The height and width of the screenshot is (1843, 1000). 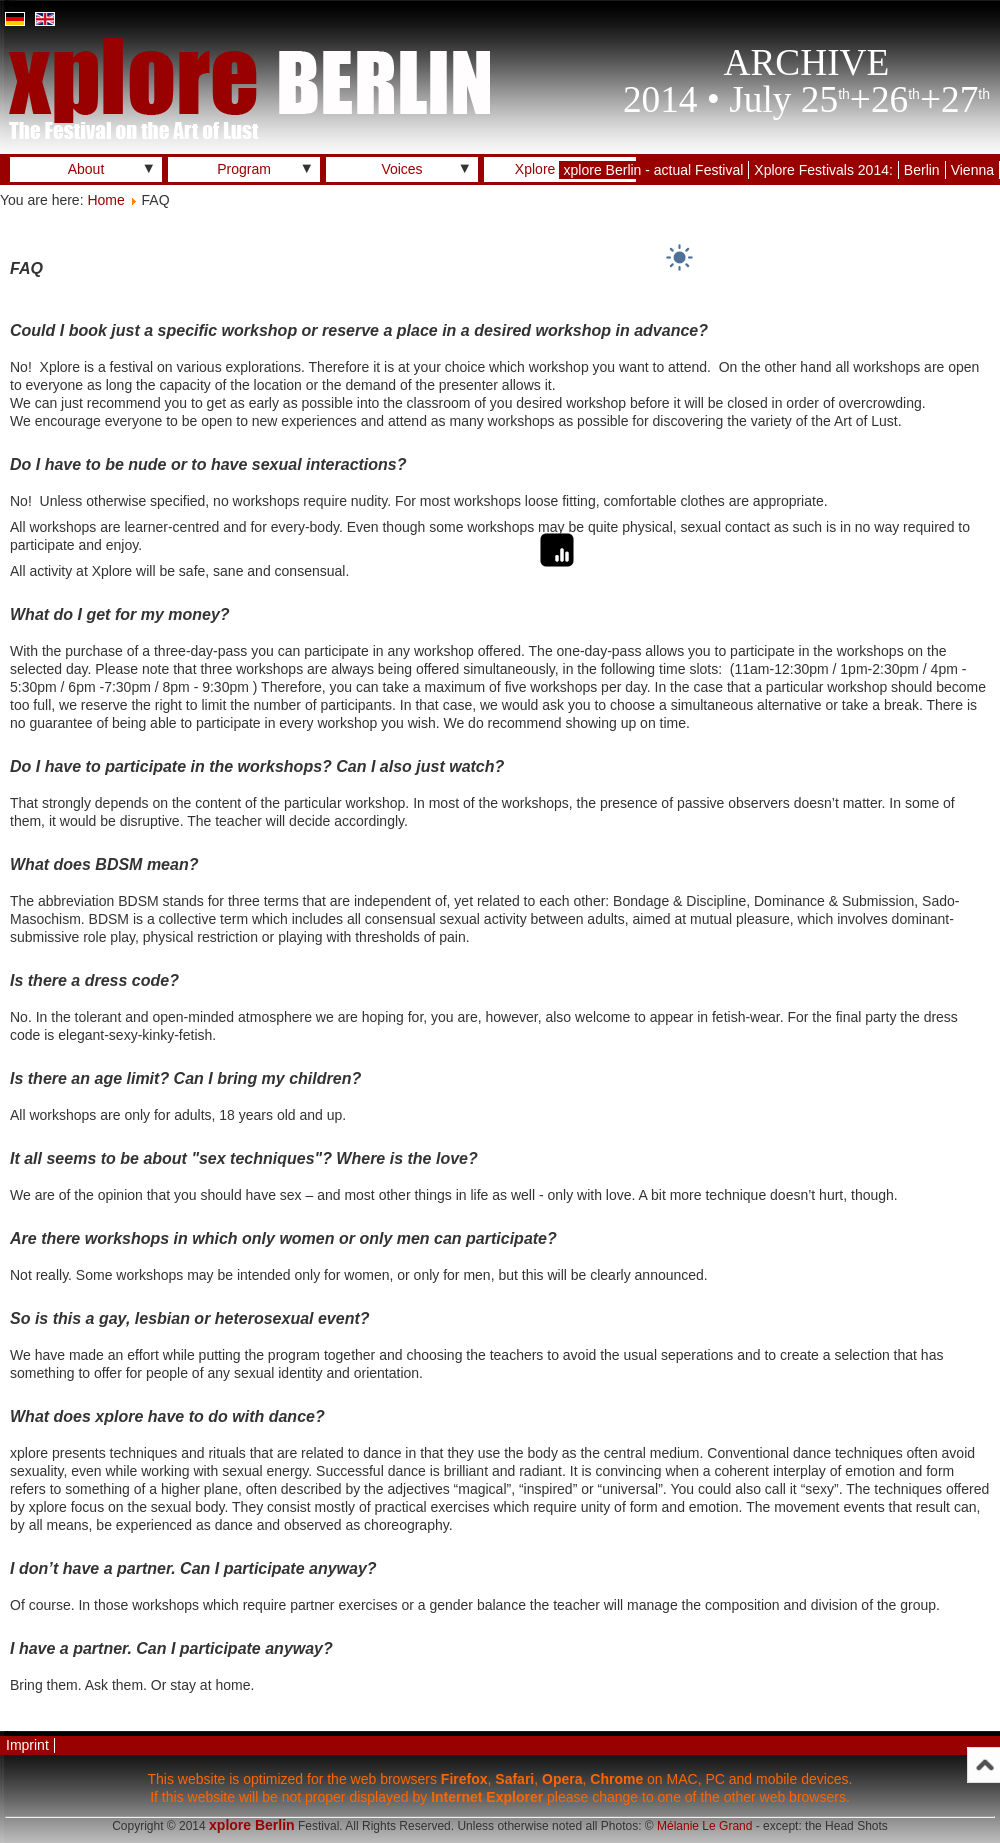 I want to click on align content to bottom-right corner, so click(x=557, y=550).